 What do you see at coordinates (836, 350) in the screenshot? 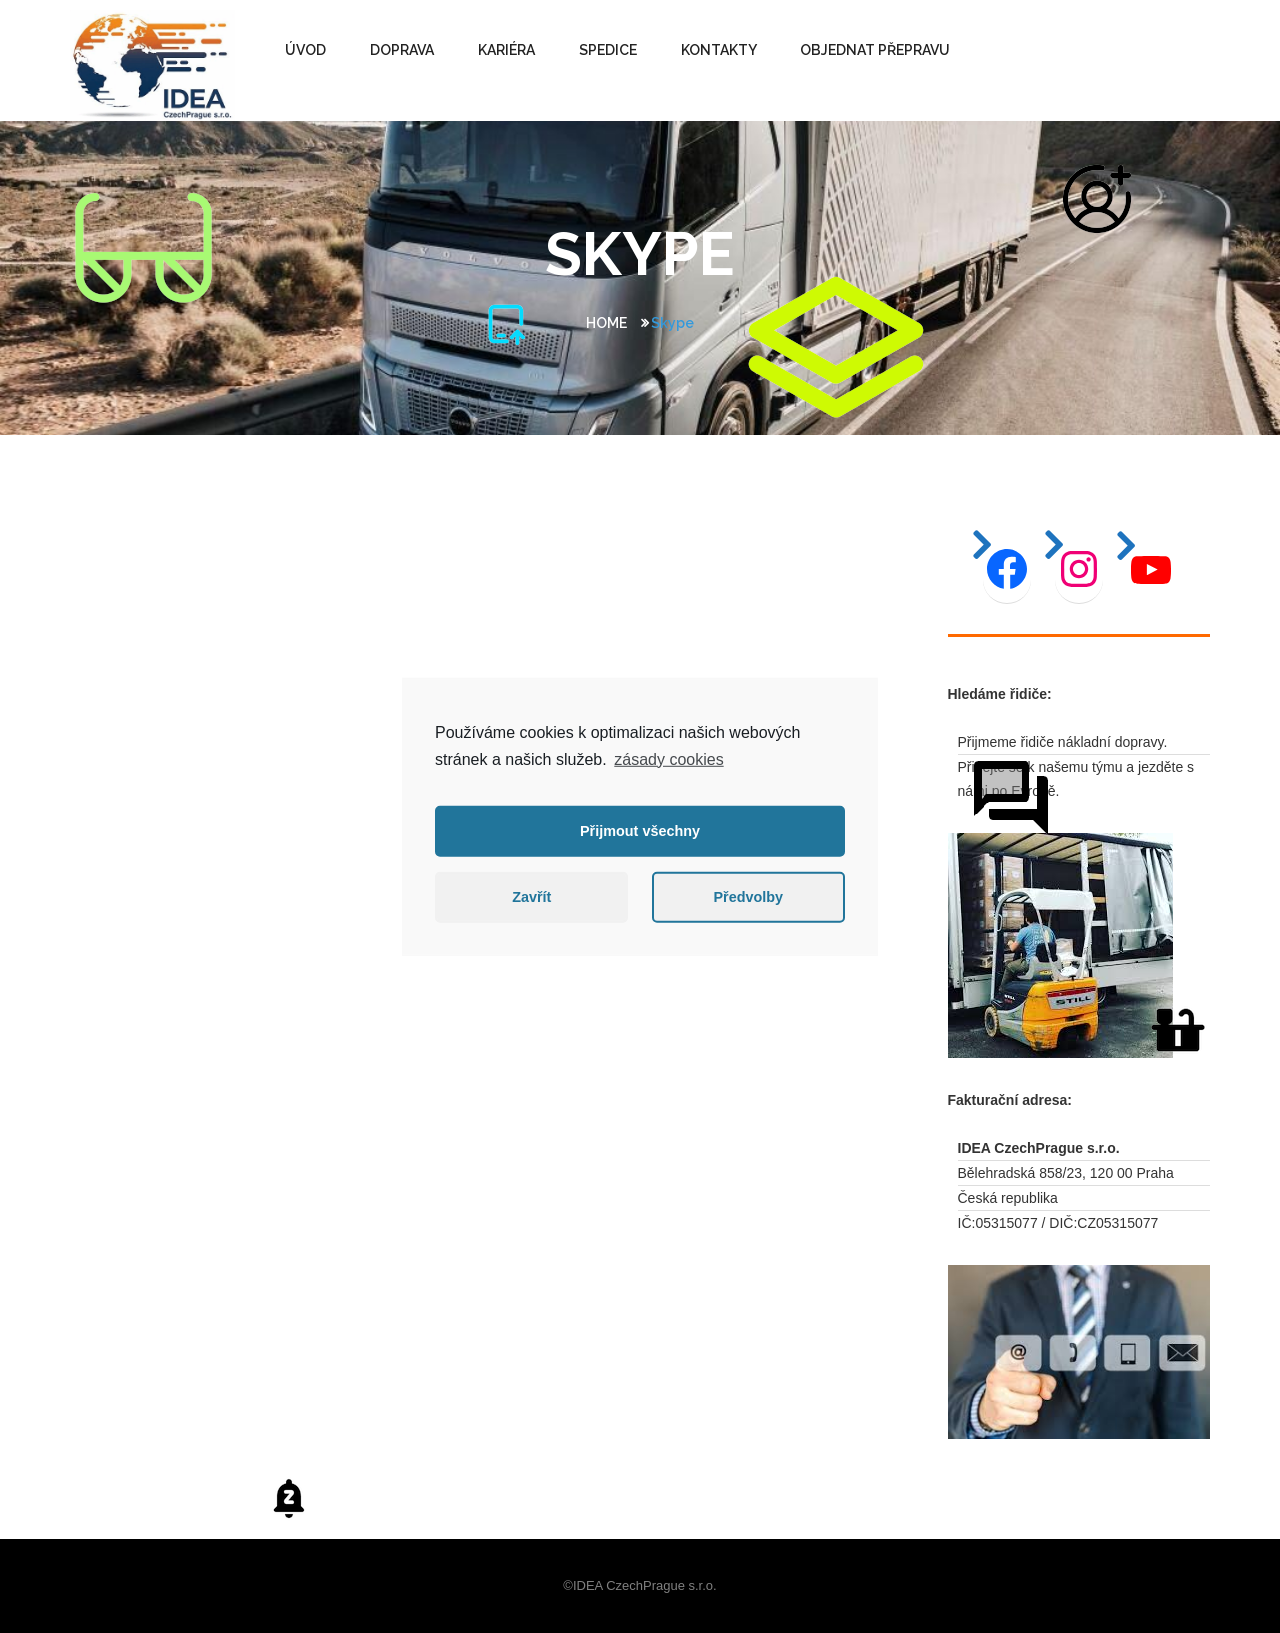
I see `view layers or stacked content` at bounding box center [836, 350].